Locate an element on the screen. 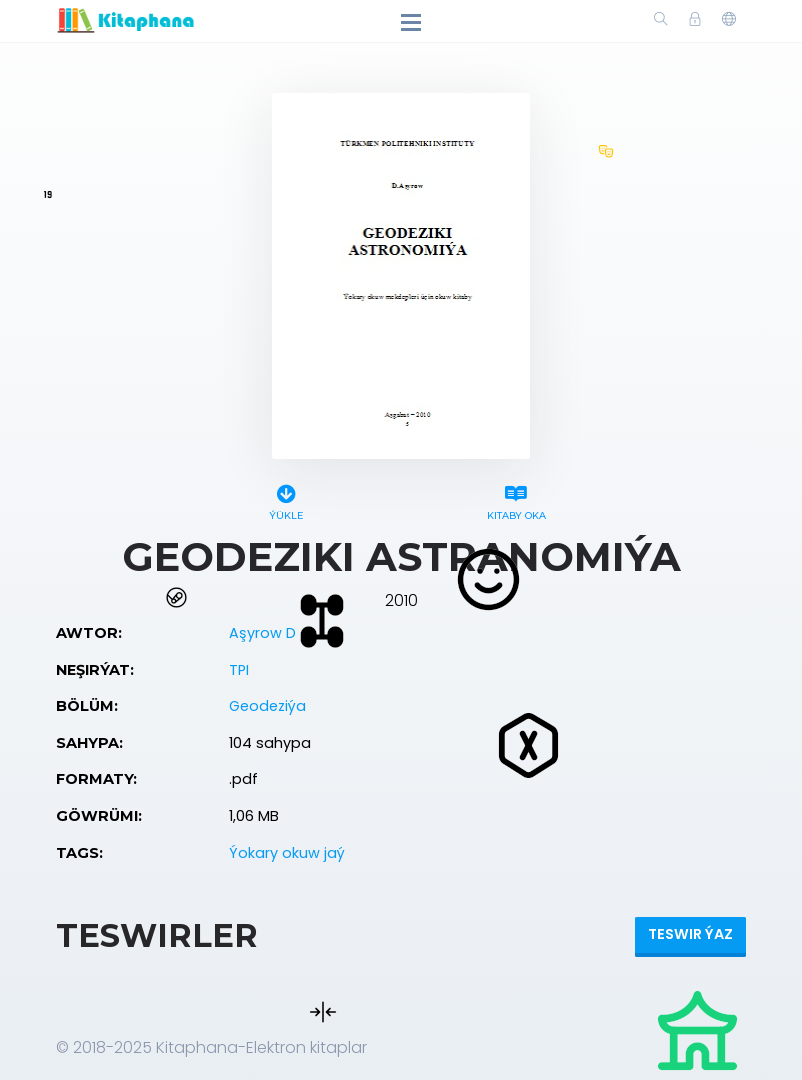  close or cancel action is located at coordinates (528, 745).